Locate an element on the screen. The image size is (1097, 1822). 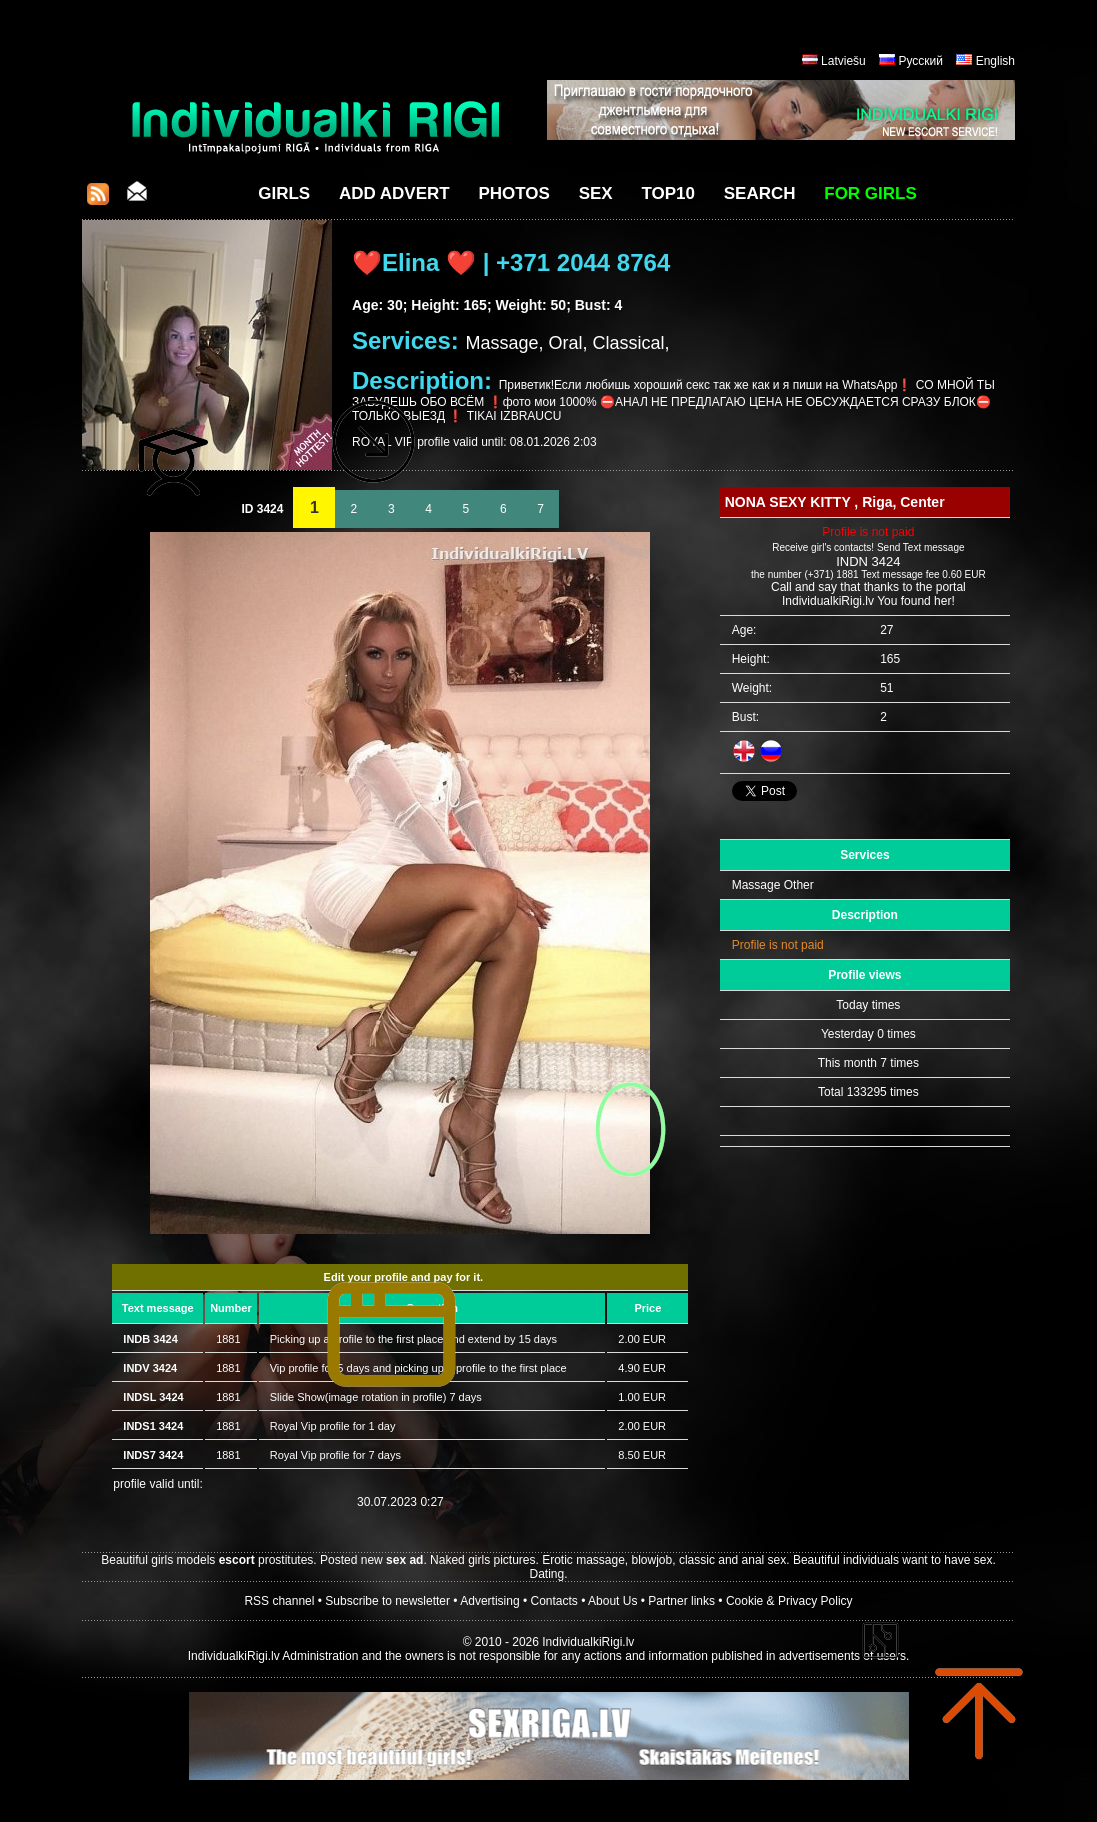
scroll to top of page is located at coordinates (979, 1712).